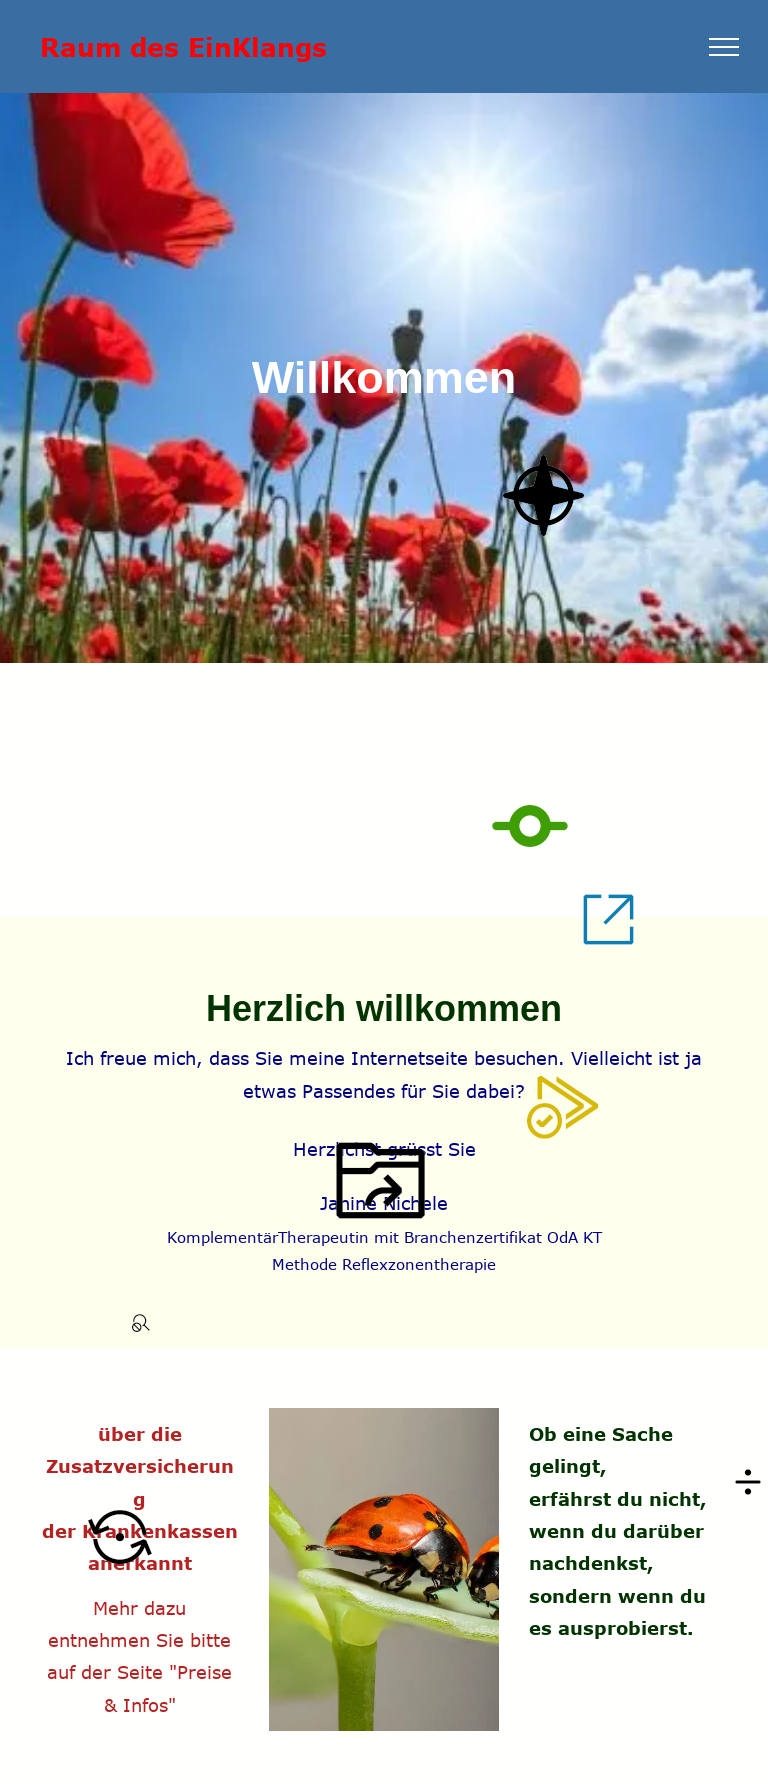 This screenshot has width=768, height=1784. Describe the element at coordinates (530, 826) in the screenshot. I see `view commit history` at that location.